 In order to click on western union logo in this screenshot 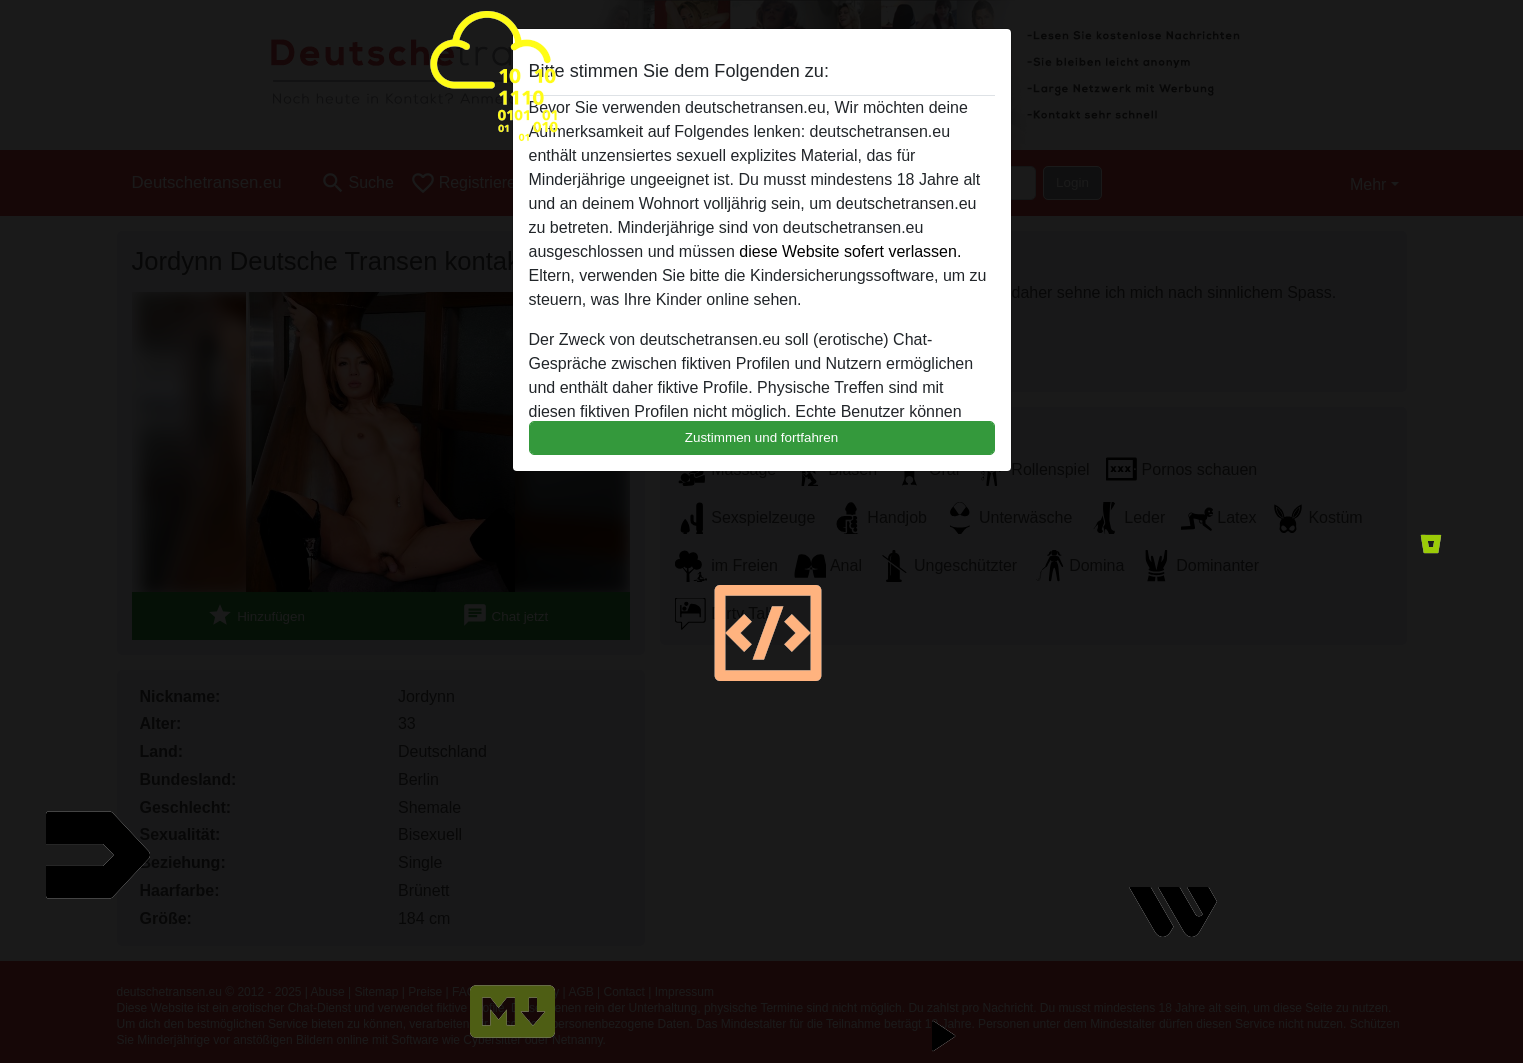, I will do `click(1173, 912)`.